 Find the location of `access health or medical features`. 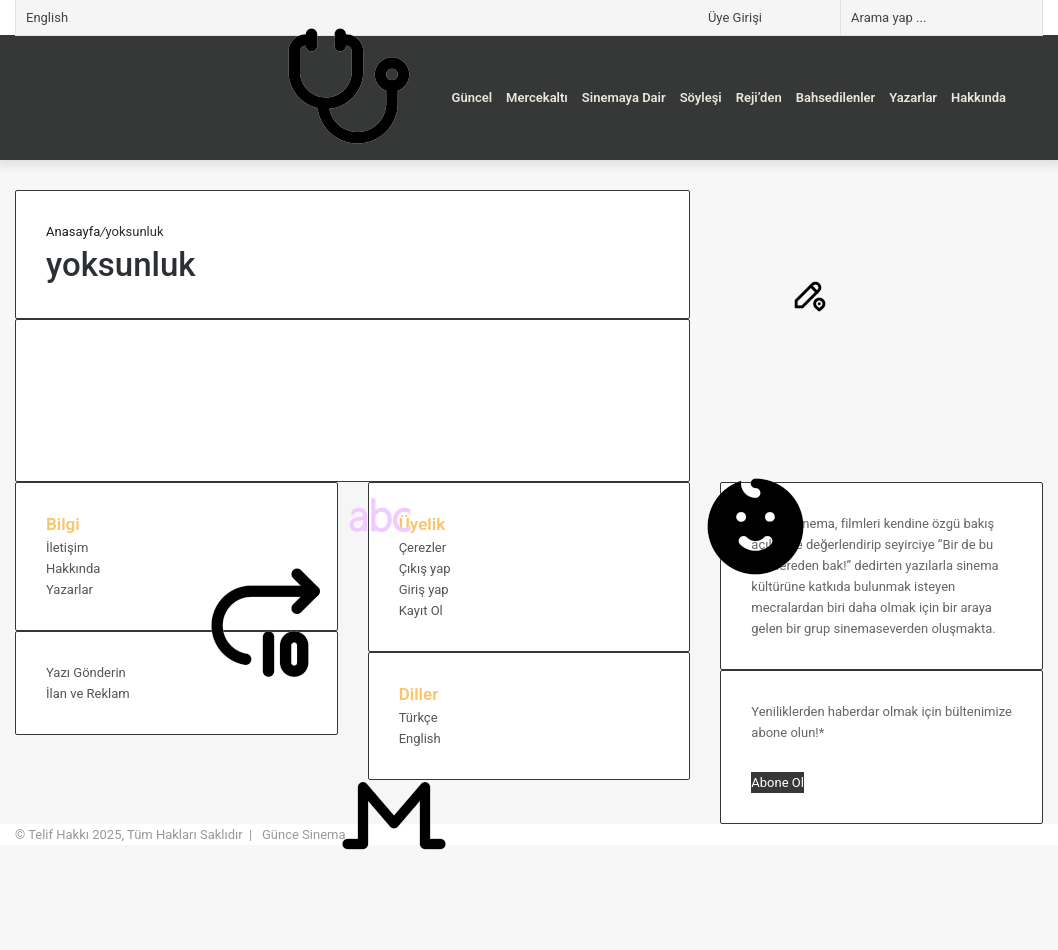

access health or medical features is located at coordinates (346, 86).